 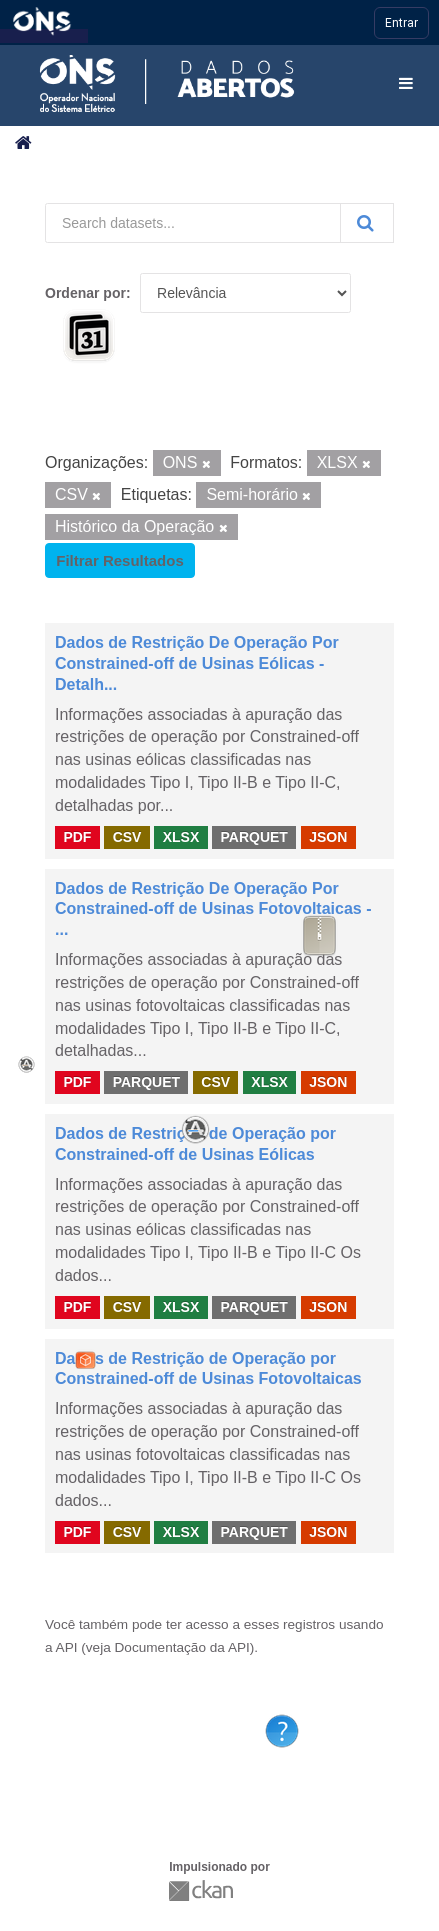 What do you see at coordinates (282, 1731) in the screenshot?
I see `access help documentation and support` at bounding box center [282, 1731].